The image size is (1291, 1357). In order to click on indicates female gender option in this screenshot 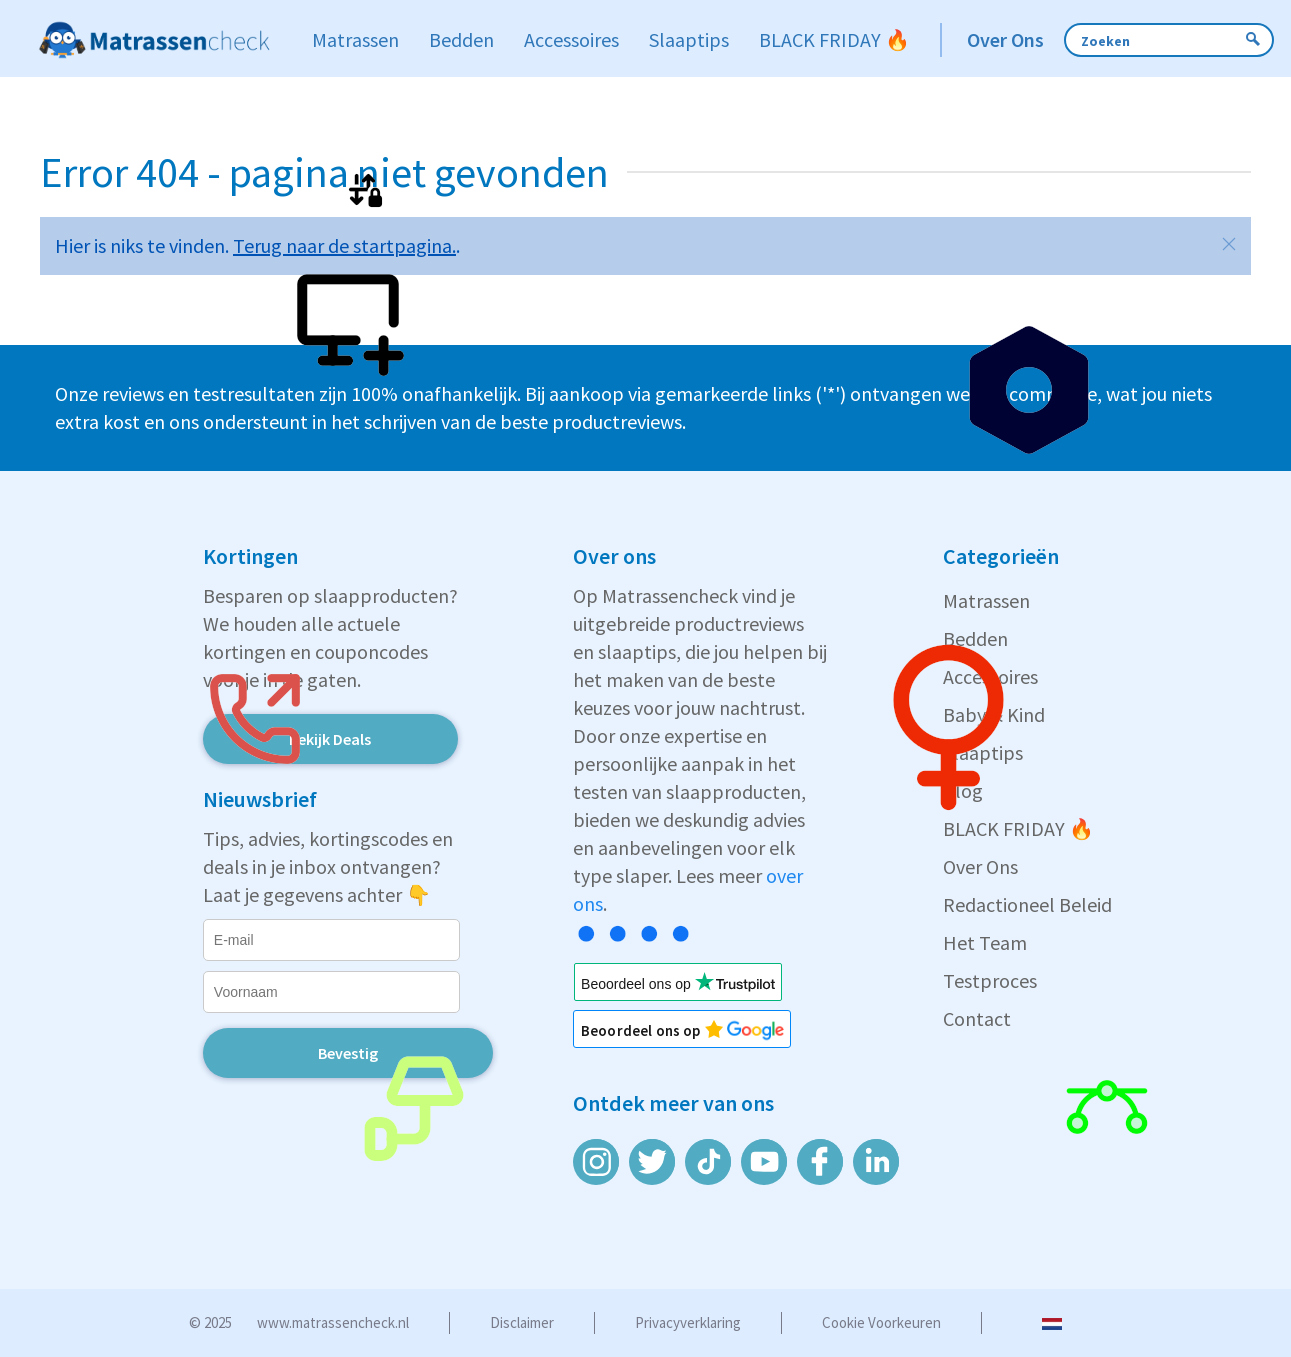, I will do `click(948, 723)`.